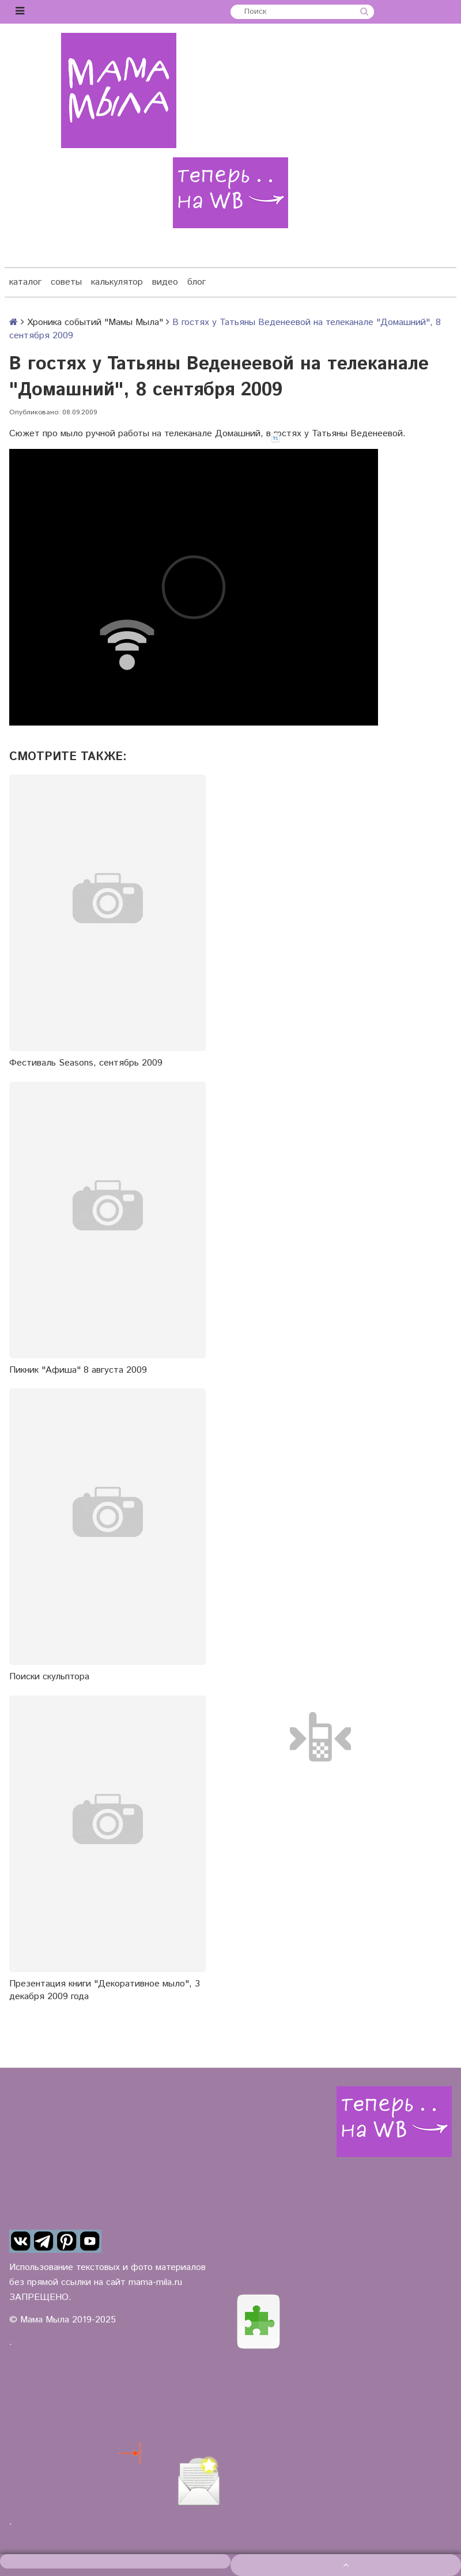  What do you see at coordinates (127, 643) in the screenshot?
I see `indicates a strong wireless network connection` at bounding box center [127, 643].